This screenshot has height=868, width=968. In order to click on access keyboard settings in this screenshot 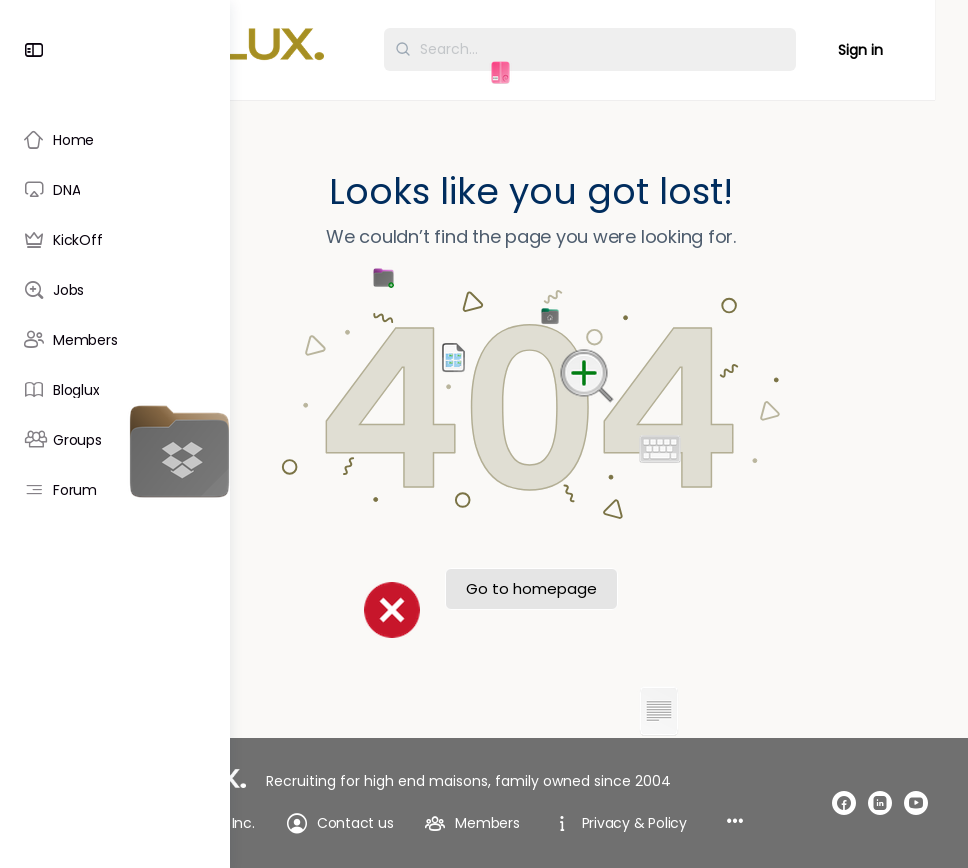, I will do `click(660, 449)`.